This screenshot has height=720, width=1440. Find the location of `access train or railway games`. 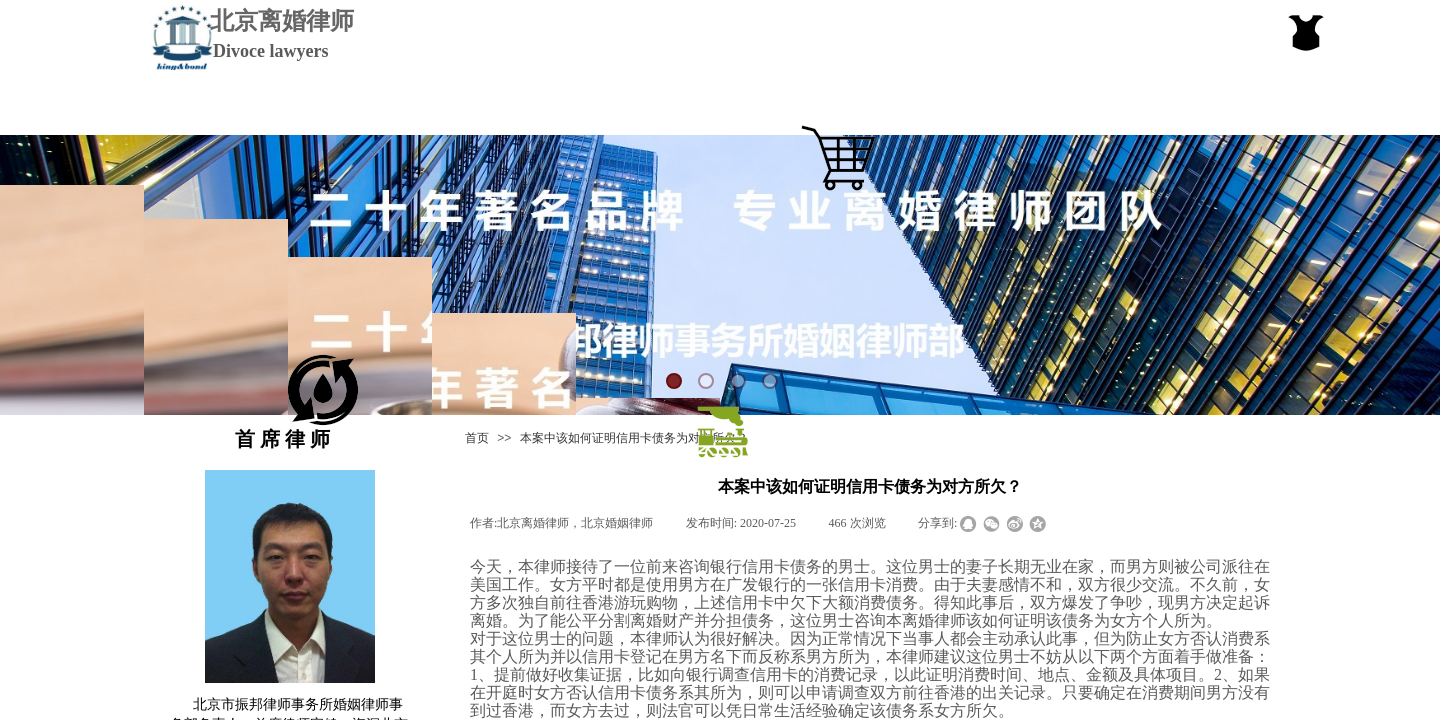

access train or railway games is located at coordinates (723, 432).